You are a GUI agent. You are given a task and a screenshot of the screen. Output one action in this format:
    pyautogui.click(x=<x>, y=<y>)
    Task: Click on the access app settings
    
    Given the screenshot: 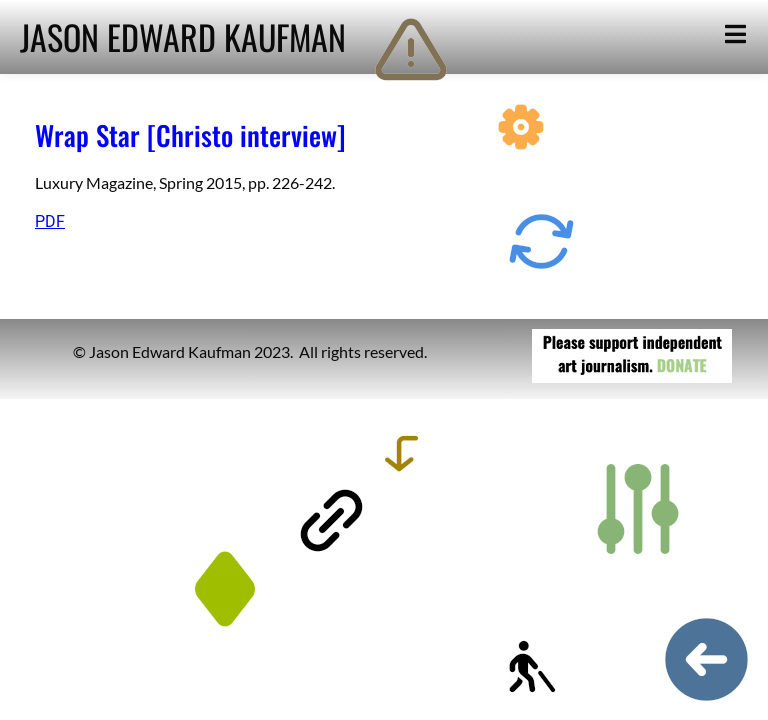 What is the action you would take?
    pyautogui.click(x=521, y=127)
    